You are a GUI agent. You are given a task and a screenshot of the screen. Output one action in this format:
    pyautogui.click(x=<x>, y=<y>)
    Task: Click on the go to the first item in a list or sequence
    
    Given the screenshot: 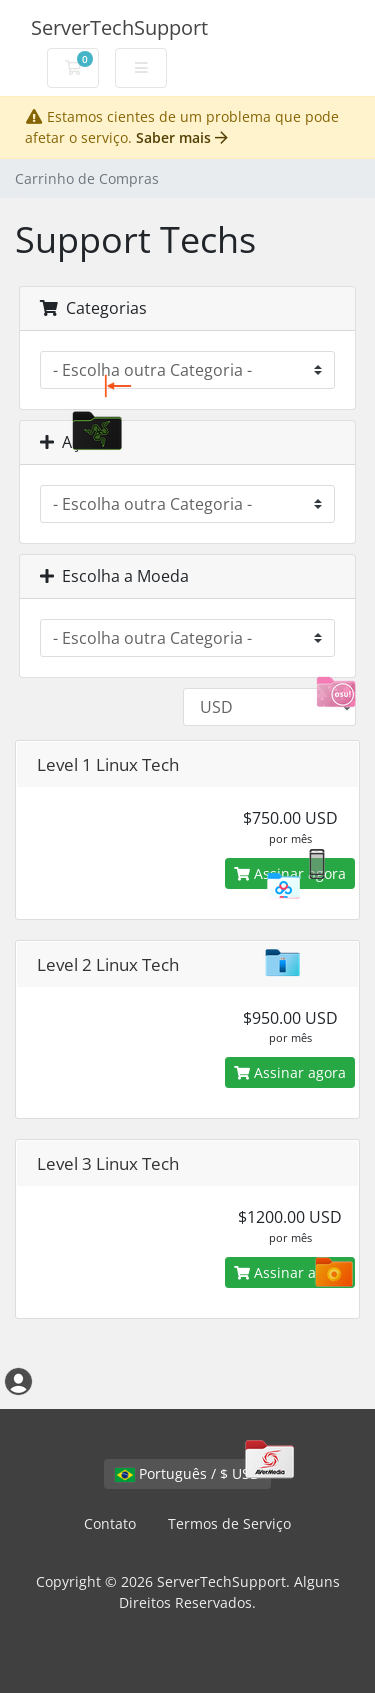 What is the action you would take?
    pyautogui.click(x=118, y=386)
    